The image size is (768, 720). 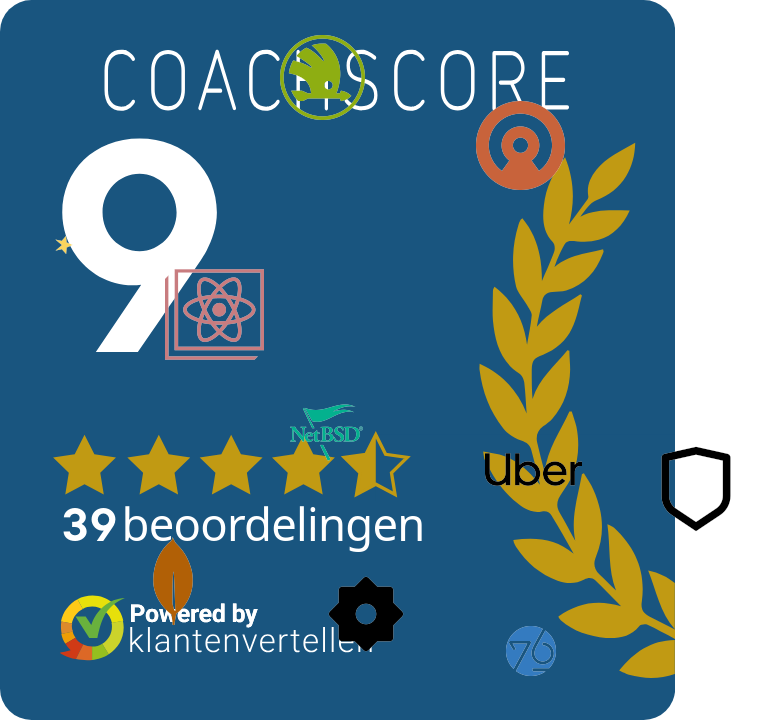 I want to click on MongoDB database service logo, so click(x=173, y=581).